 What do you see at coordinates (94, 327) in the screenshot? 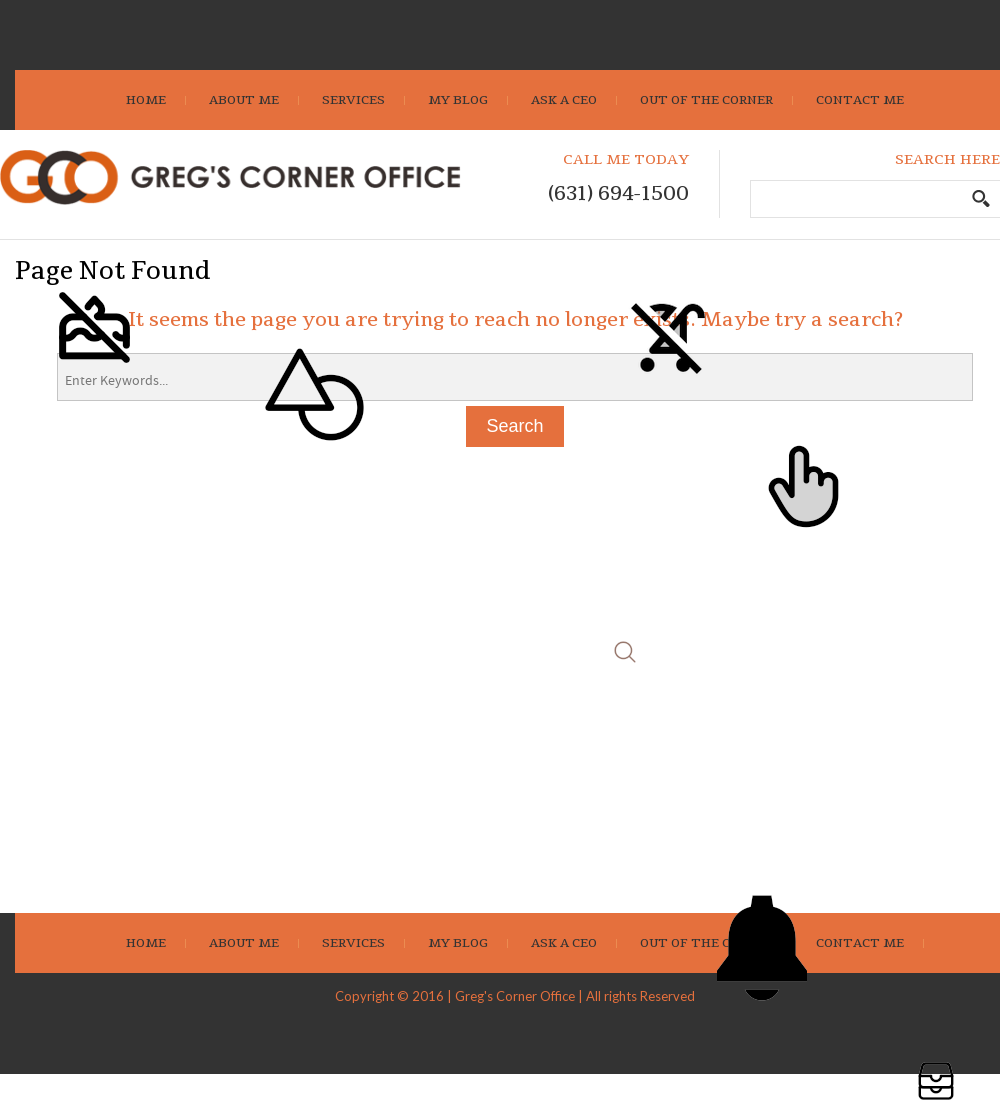
I see `no cake or desserts allowed` at bounding box center [94, 327].